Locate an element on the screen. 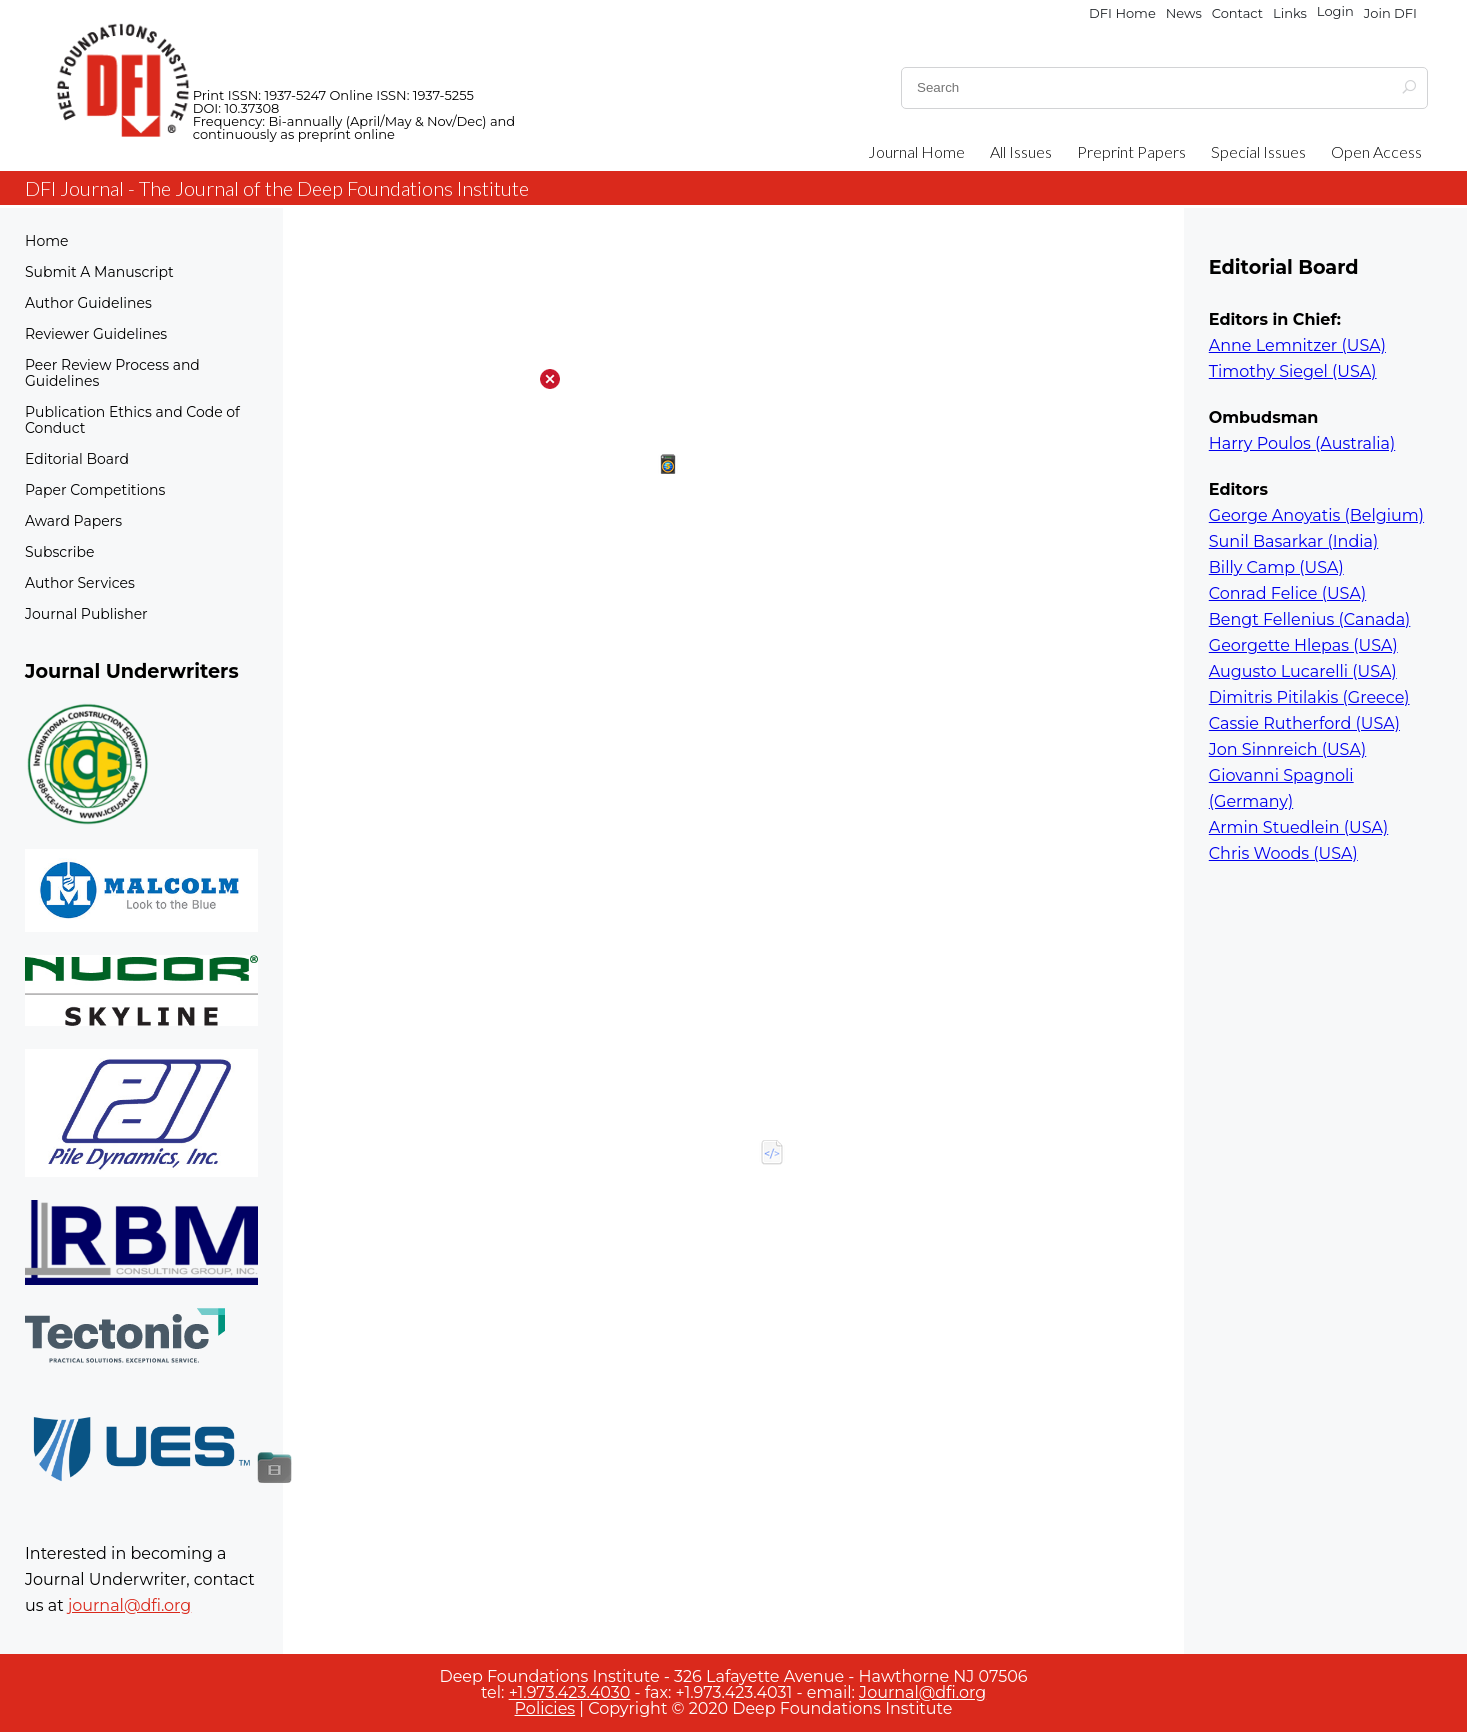  access RAID 5 storage configuration is located at coordinates (668, 464).